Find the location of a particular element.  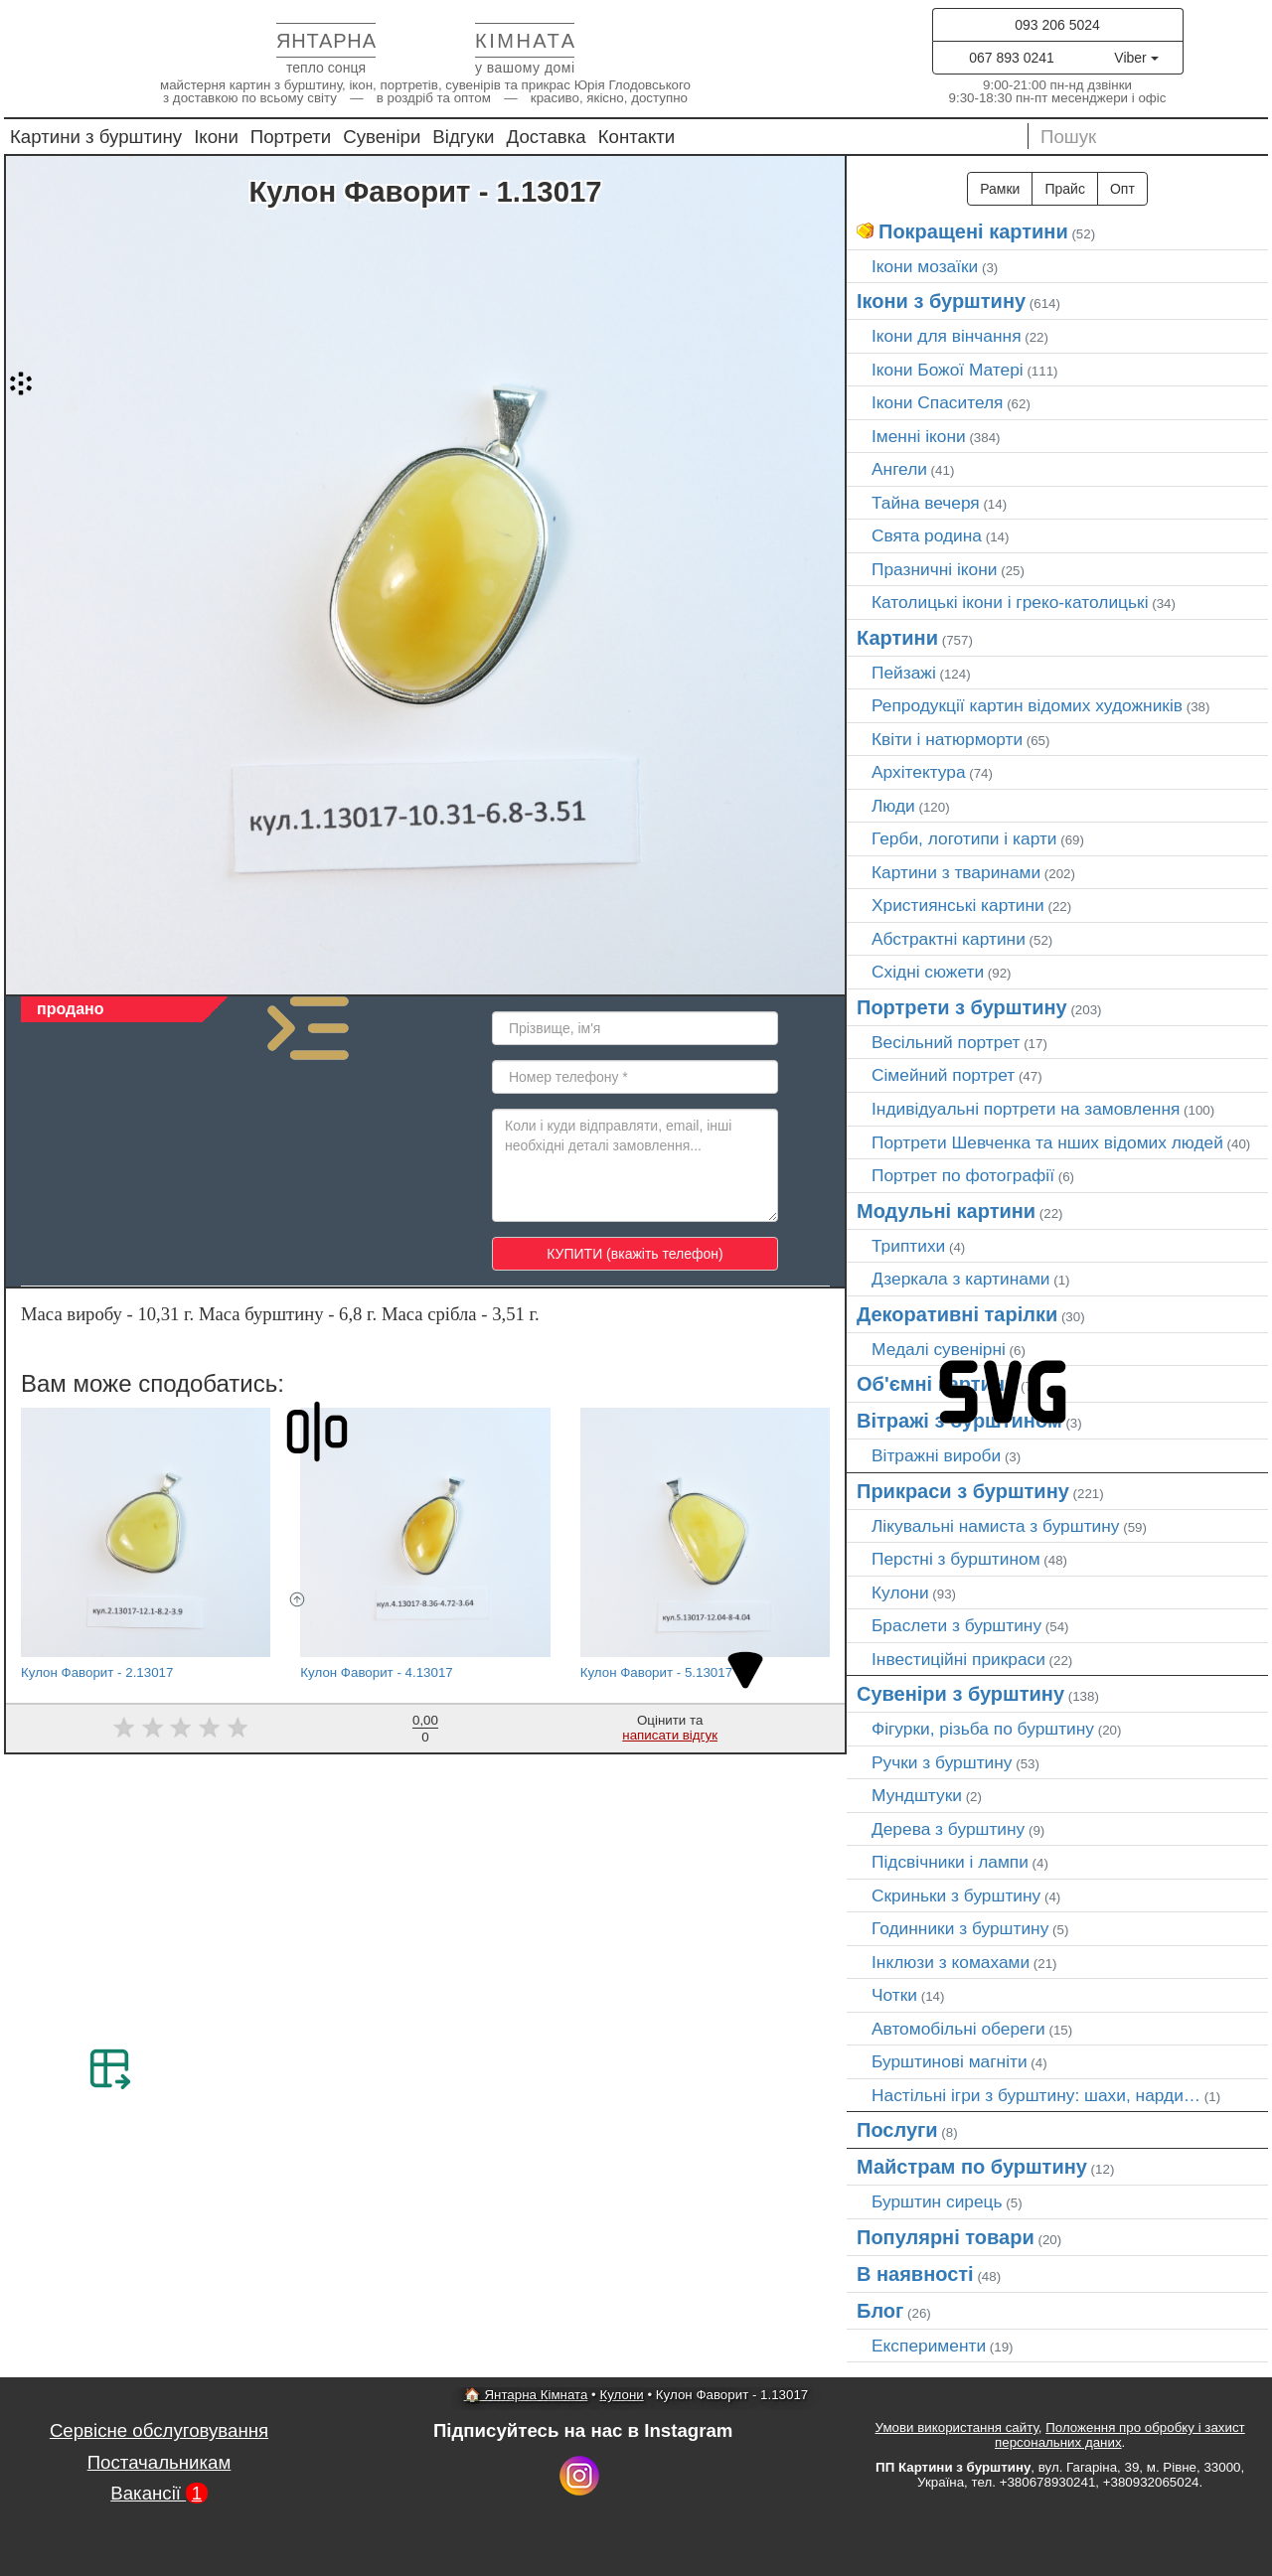

center align elements horizontally is located at coordinates (317, 1432).